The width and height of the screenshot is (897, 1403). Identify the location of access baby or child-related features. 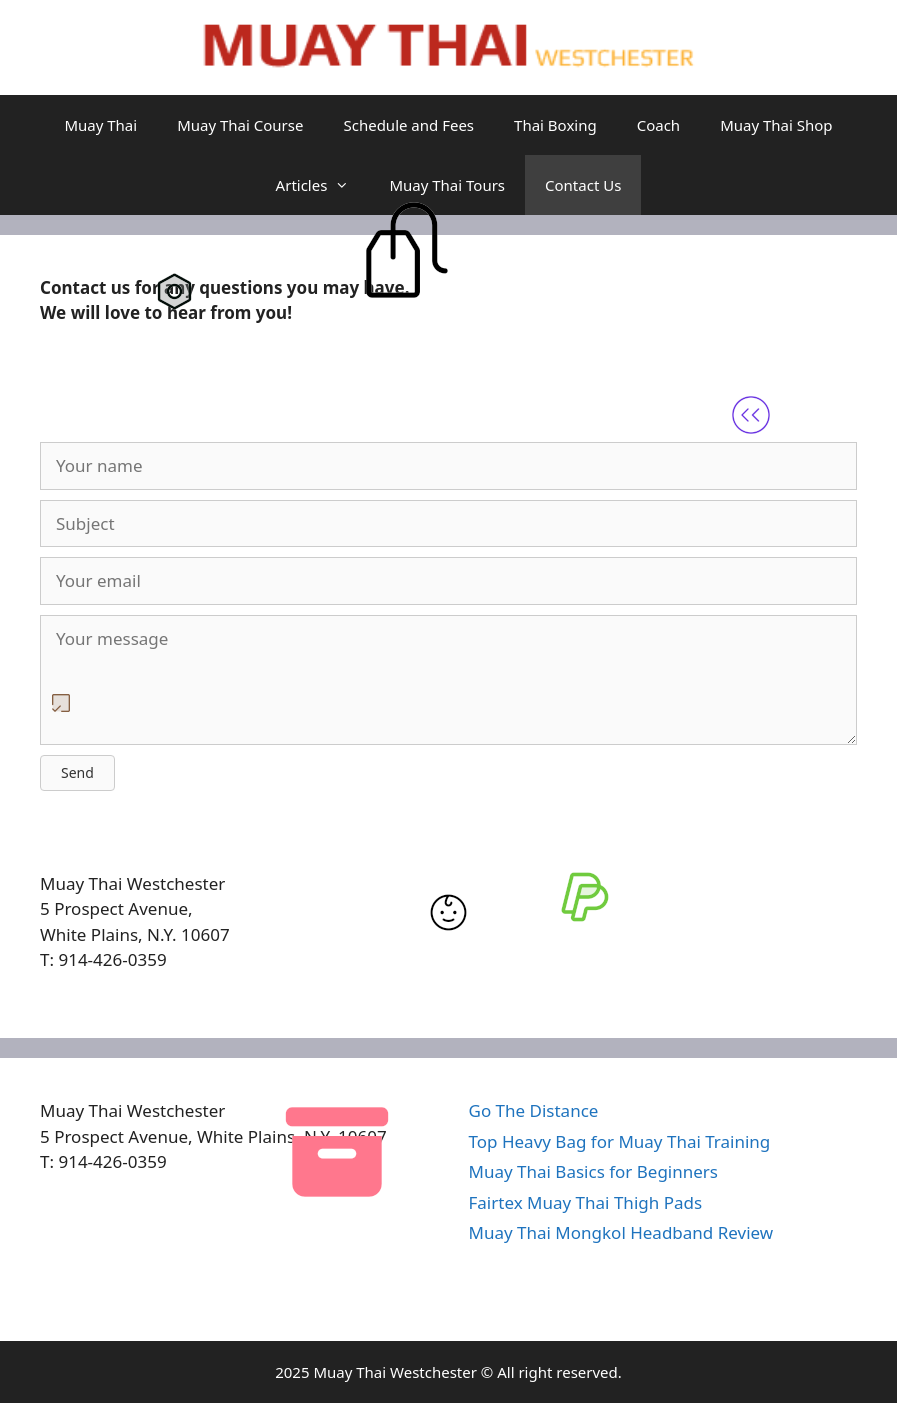
(448, 912).